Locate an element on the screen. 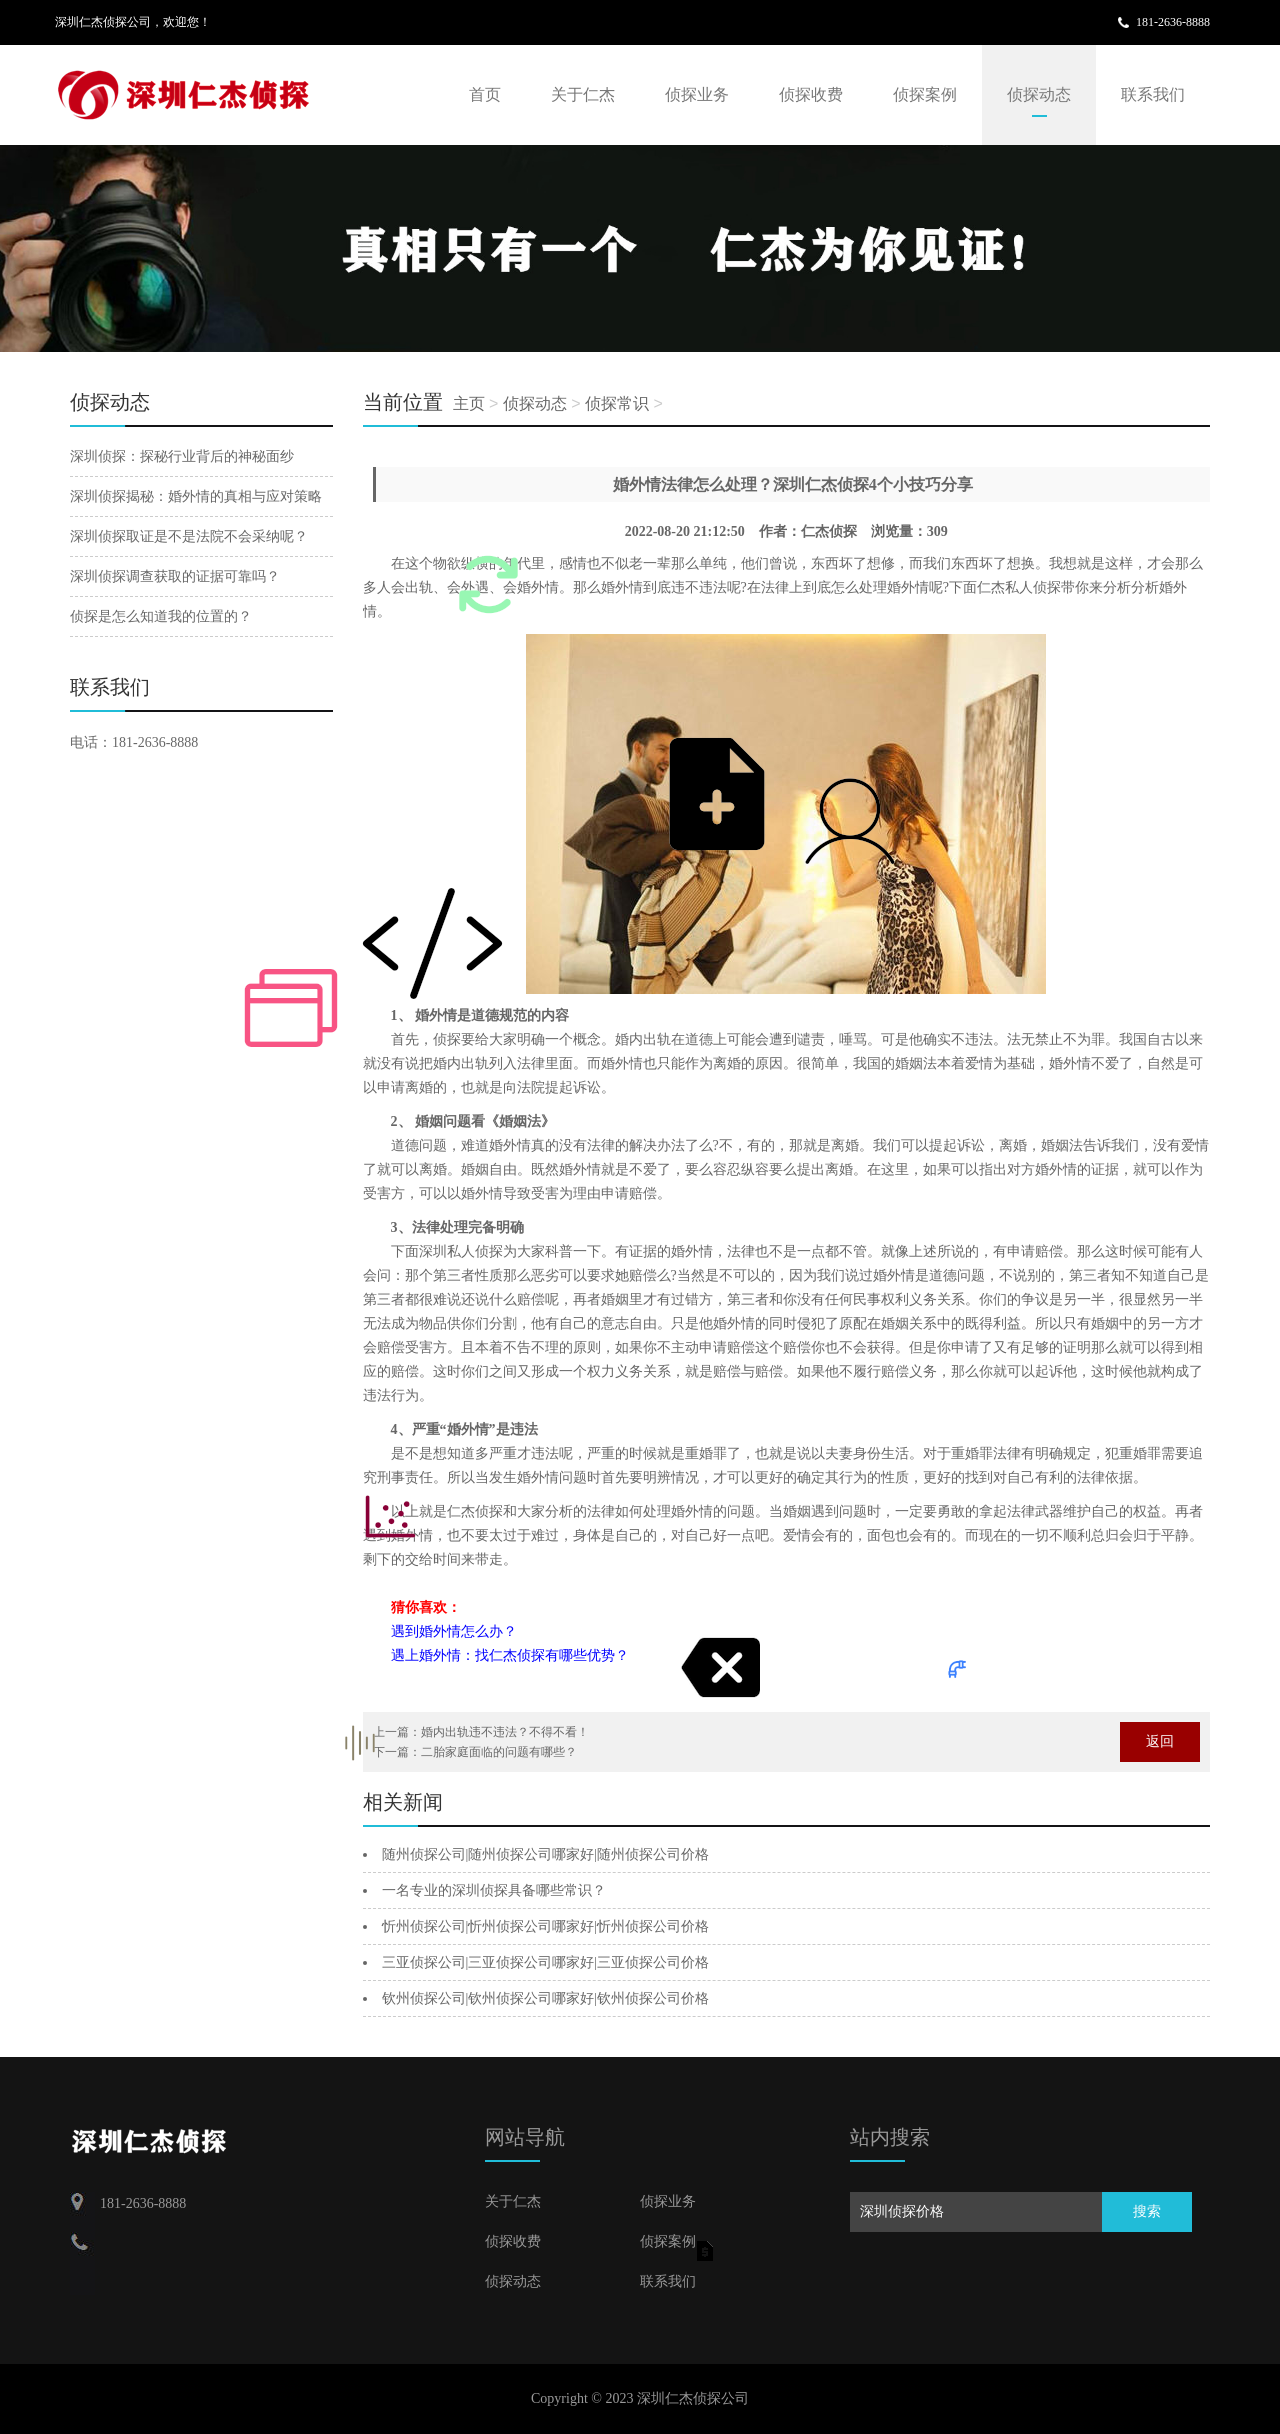 Image resolution: width=1280 pixels, height=2434 pixels. view open browser windows is located at coordinates (291, 1008).